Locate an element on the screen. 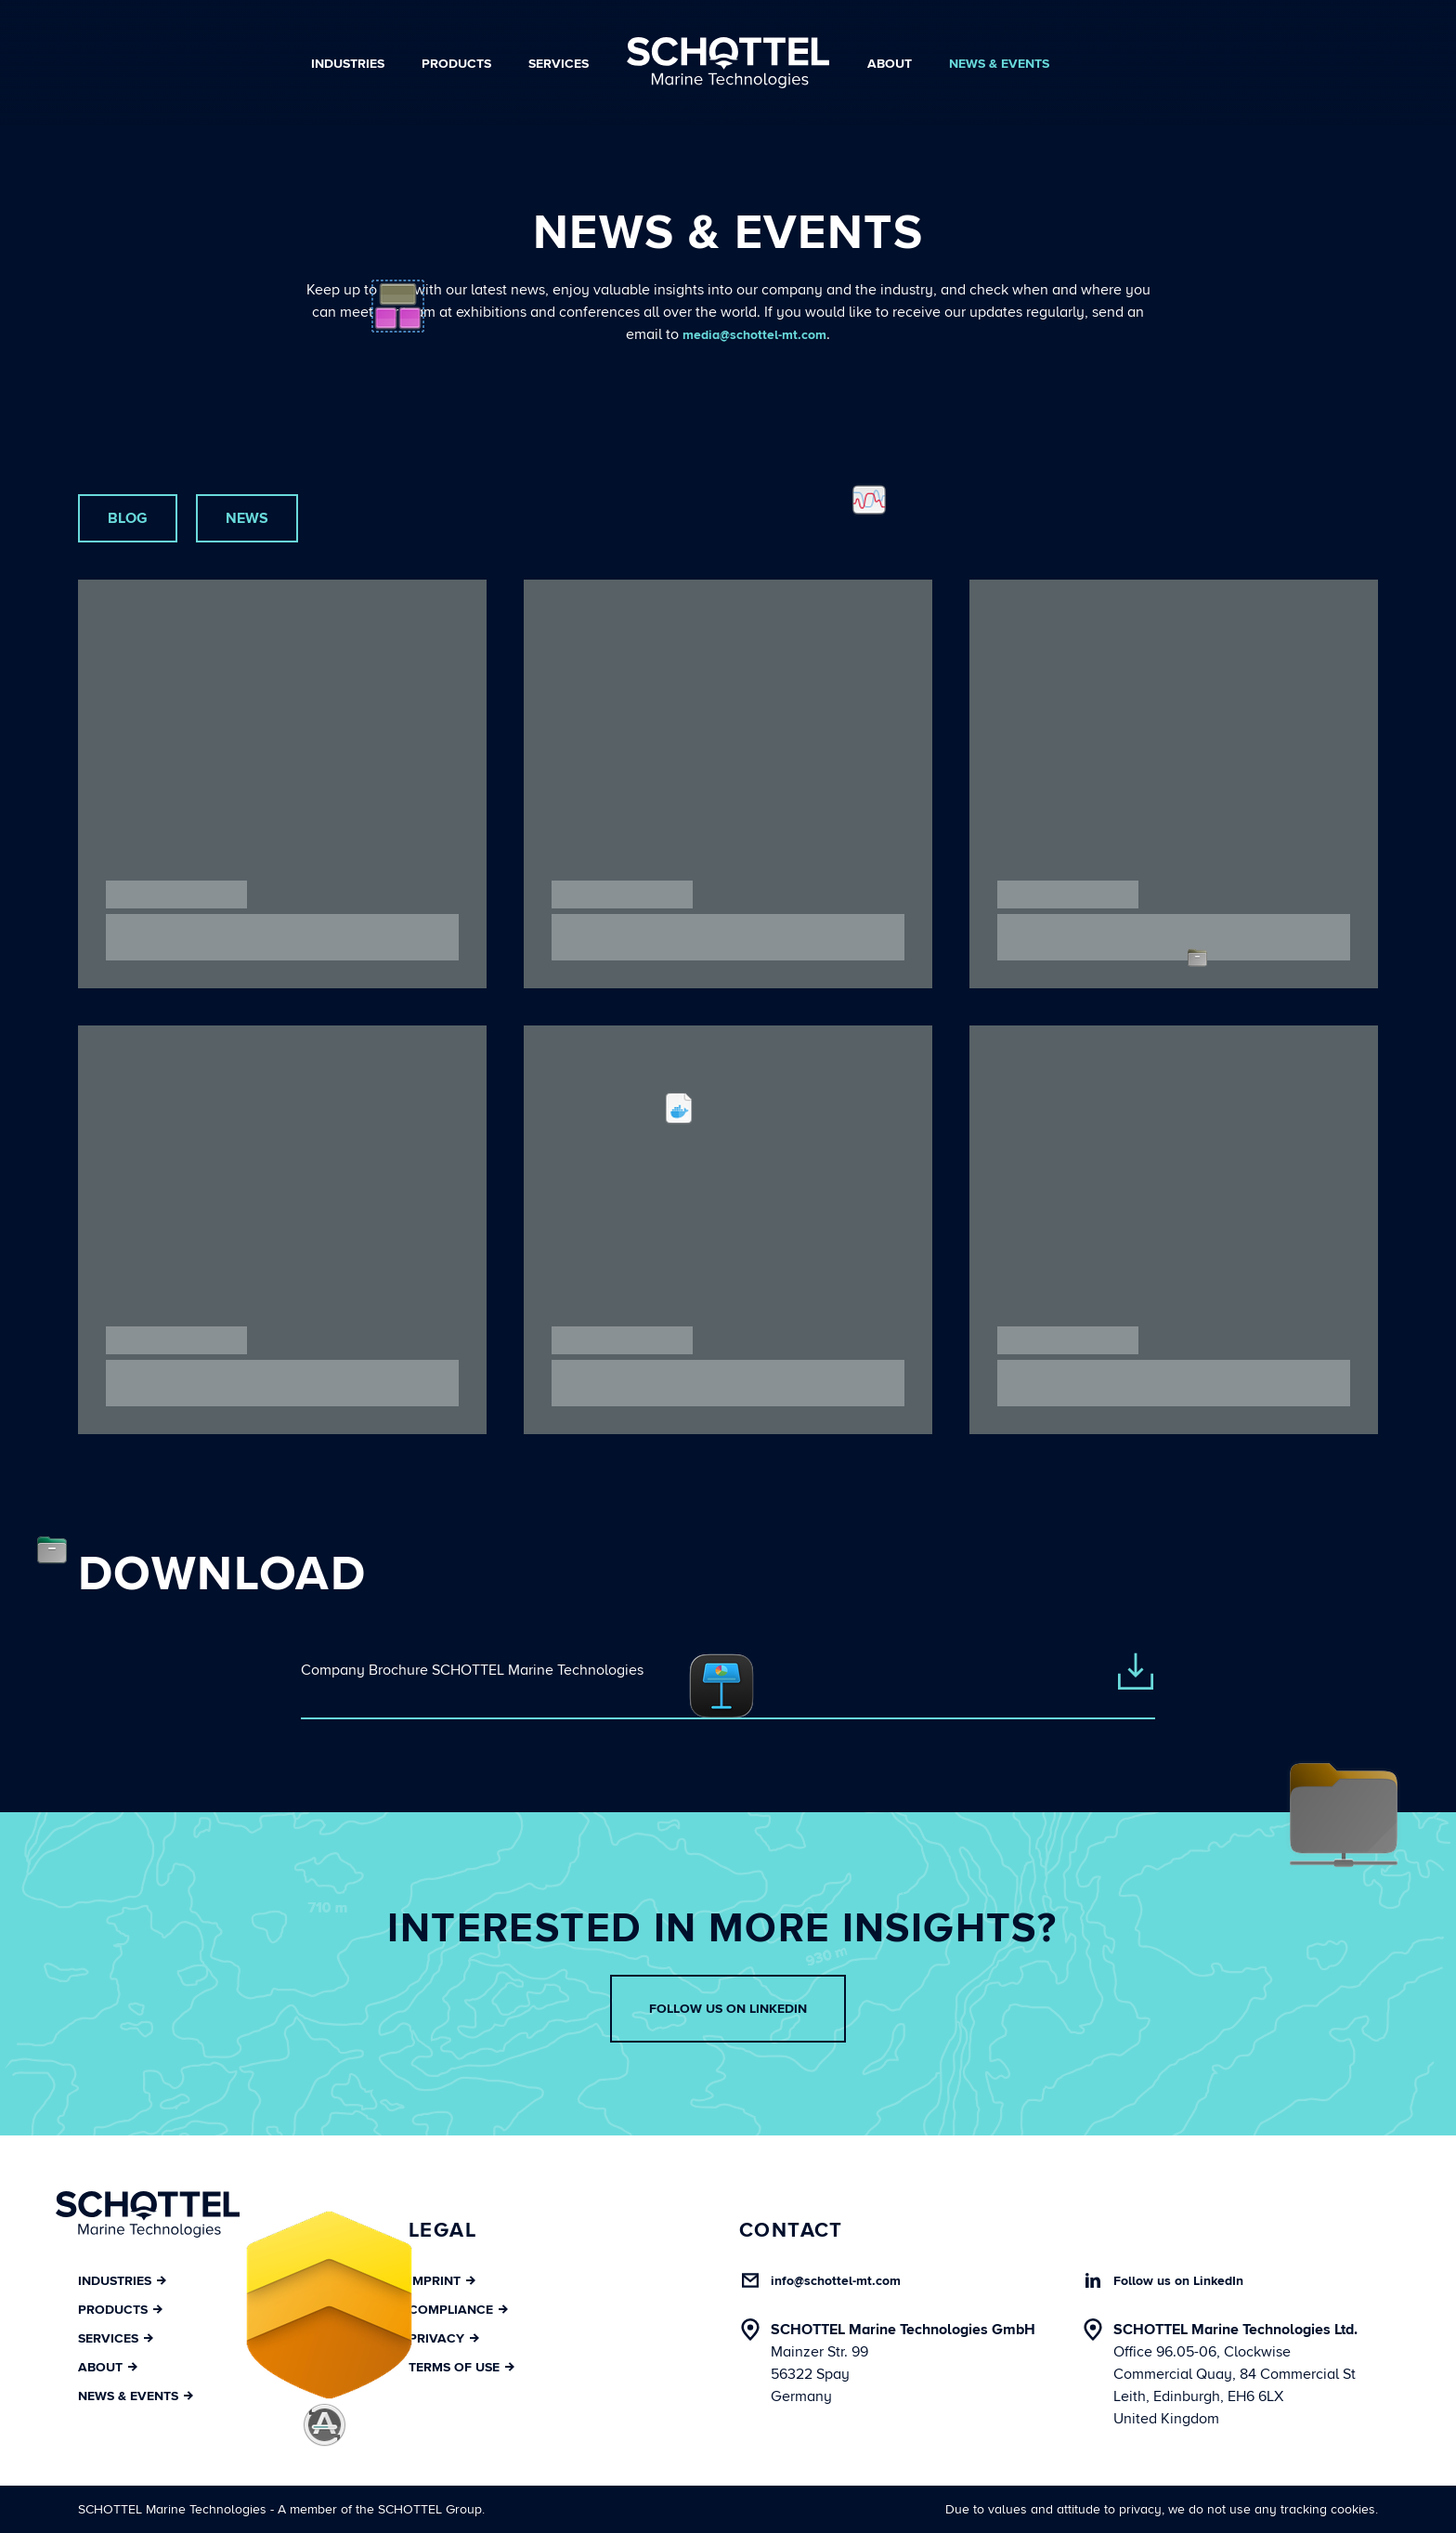  open keynote to create or edit presentations is located at coordinates (722, 1686).